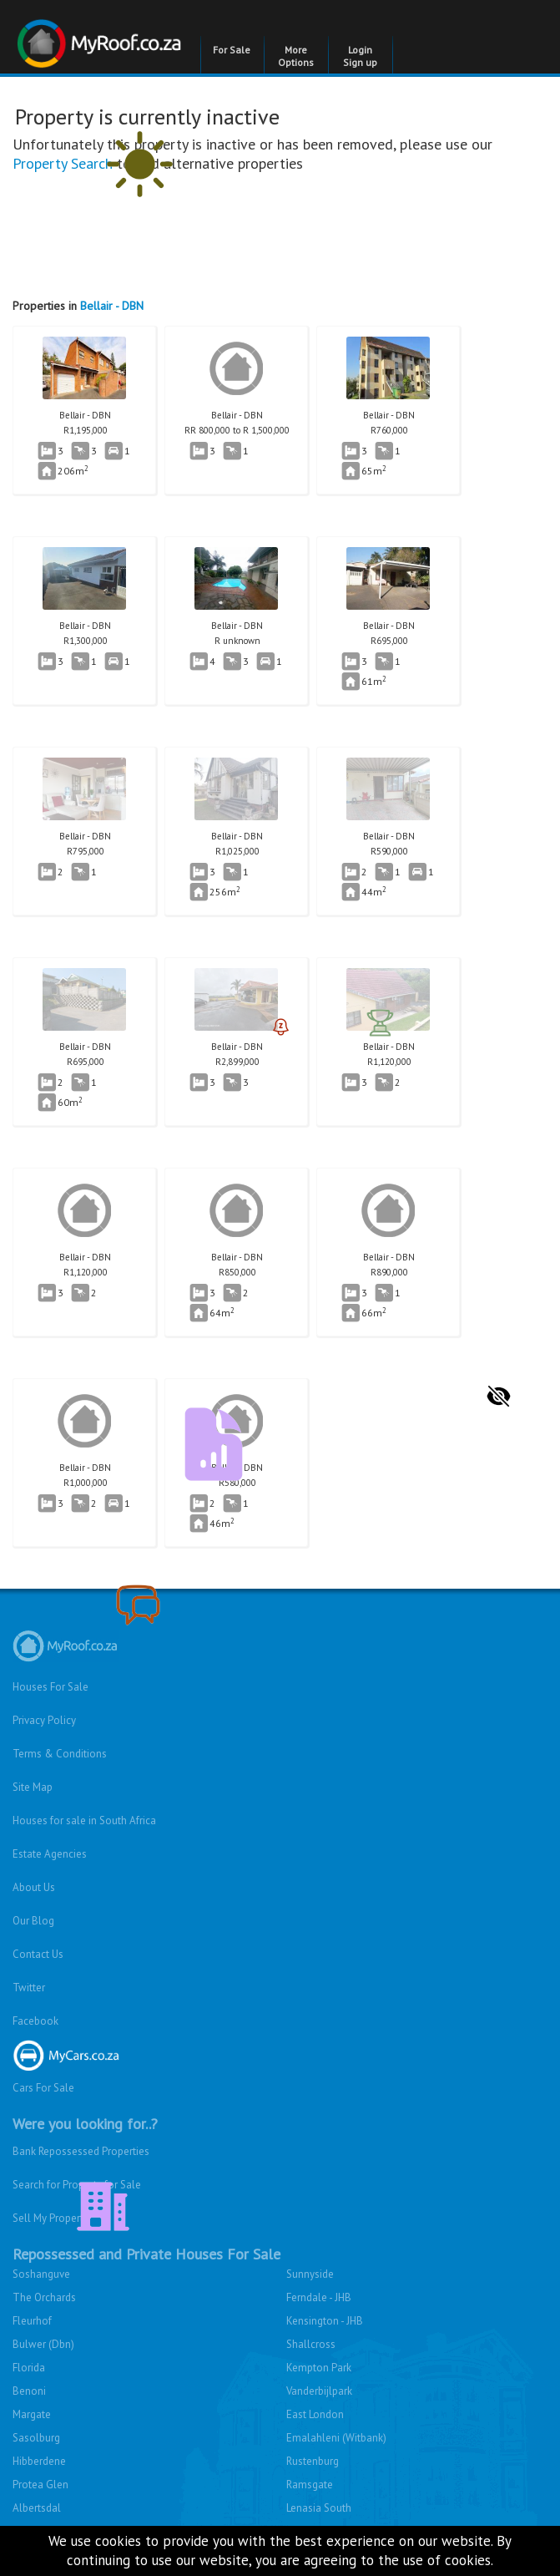 The image size is (560, 2576). Describe the element at coordinates (138, 1605) in the screenshot. I see `open messaging or chat` at that location.